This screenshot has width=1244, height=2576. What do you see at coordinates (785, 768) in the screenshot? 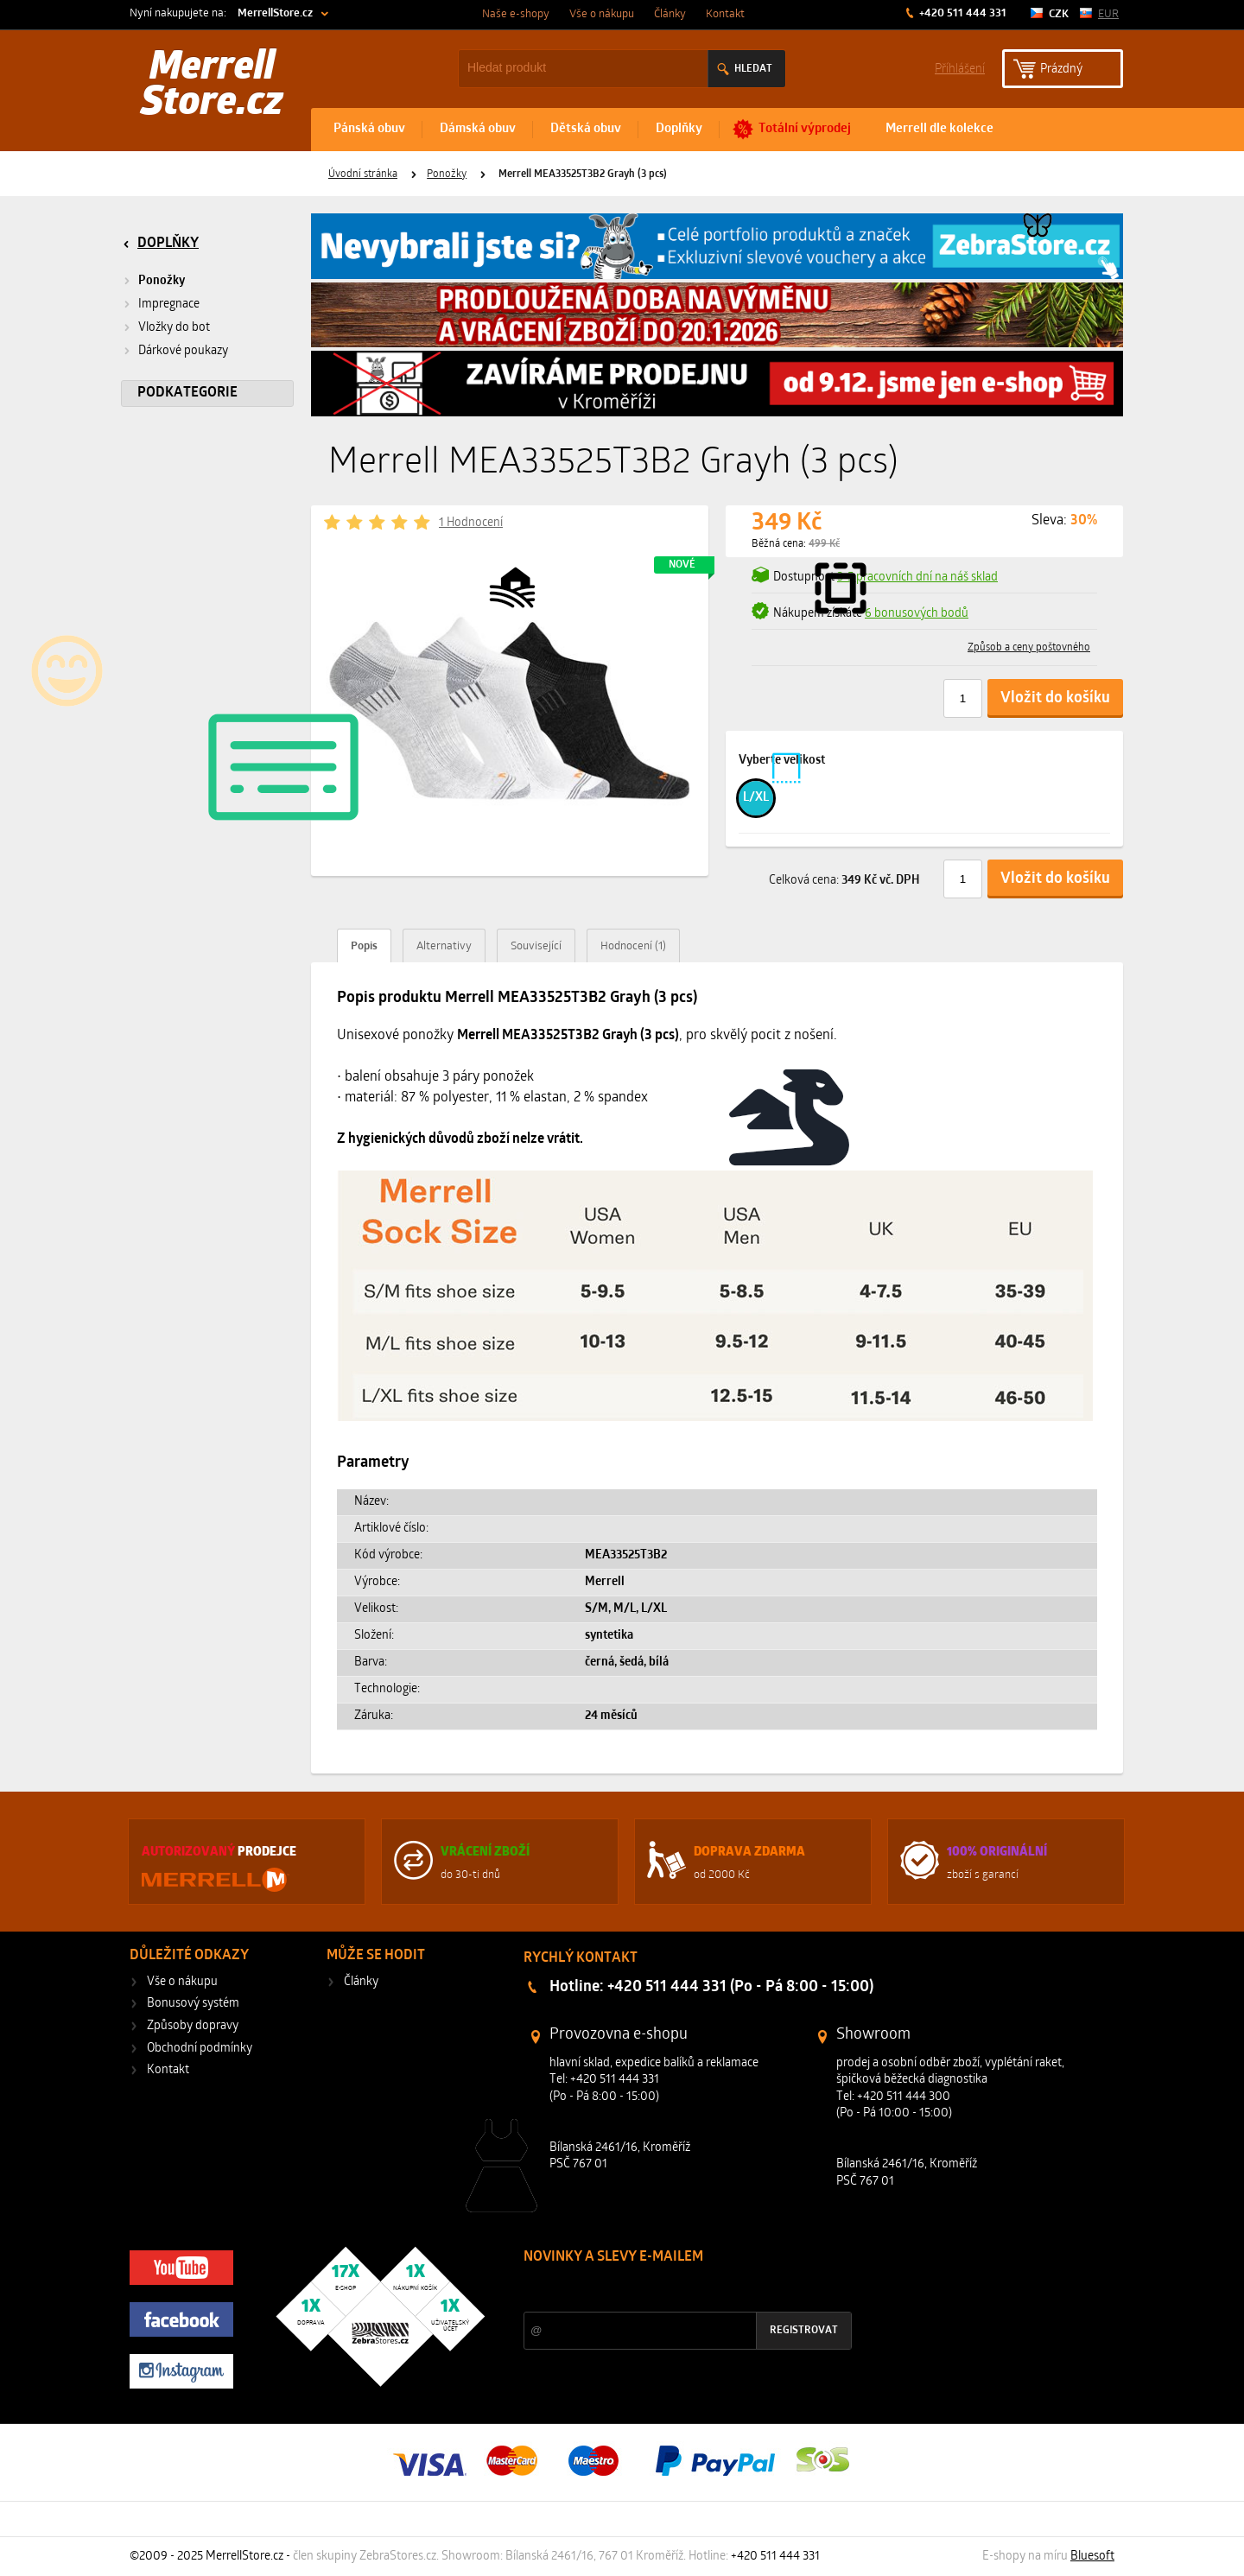
I see `insert a code snippet` at bounding box center [785, 768].